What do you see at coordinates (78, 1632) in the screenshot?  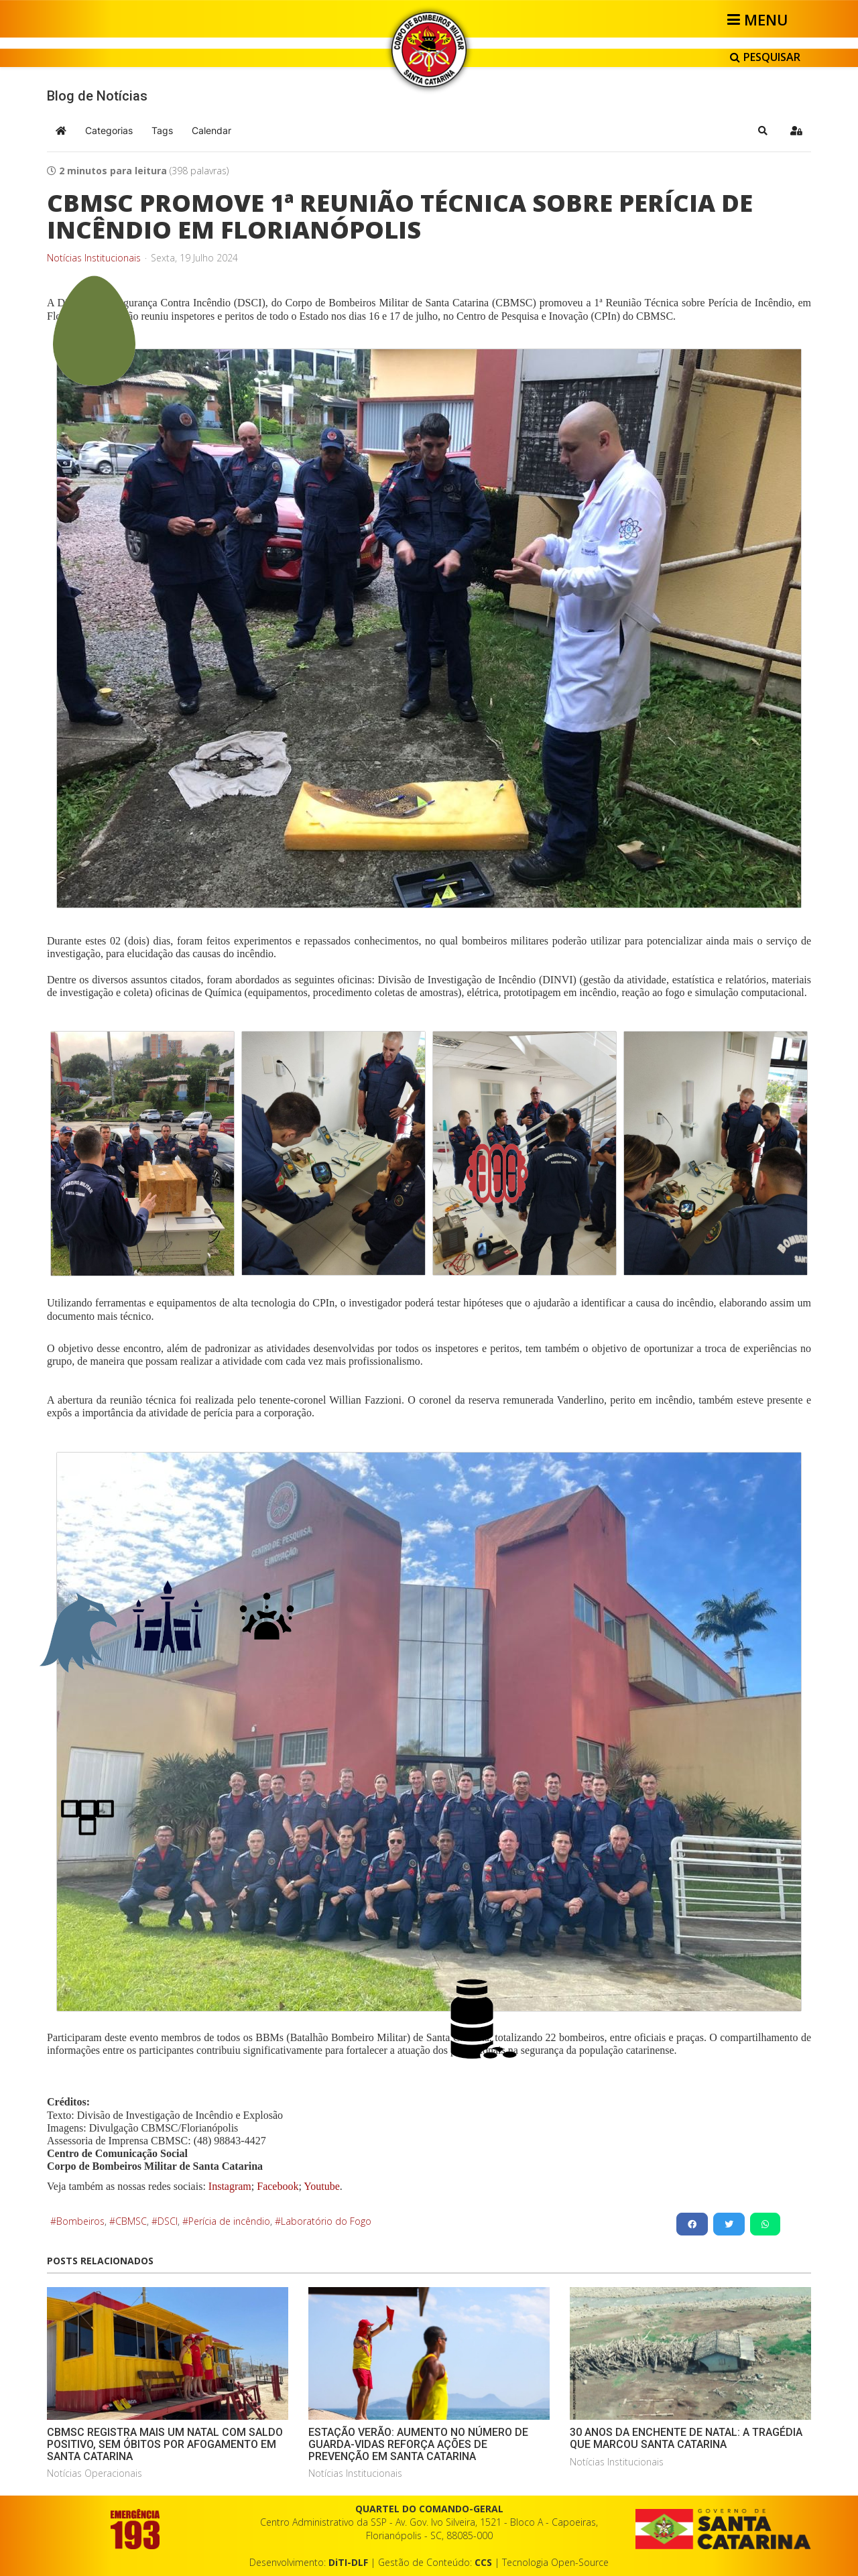 I see `select eagle as your team mascot or avatar` at bounding box center [78, 1632].